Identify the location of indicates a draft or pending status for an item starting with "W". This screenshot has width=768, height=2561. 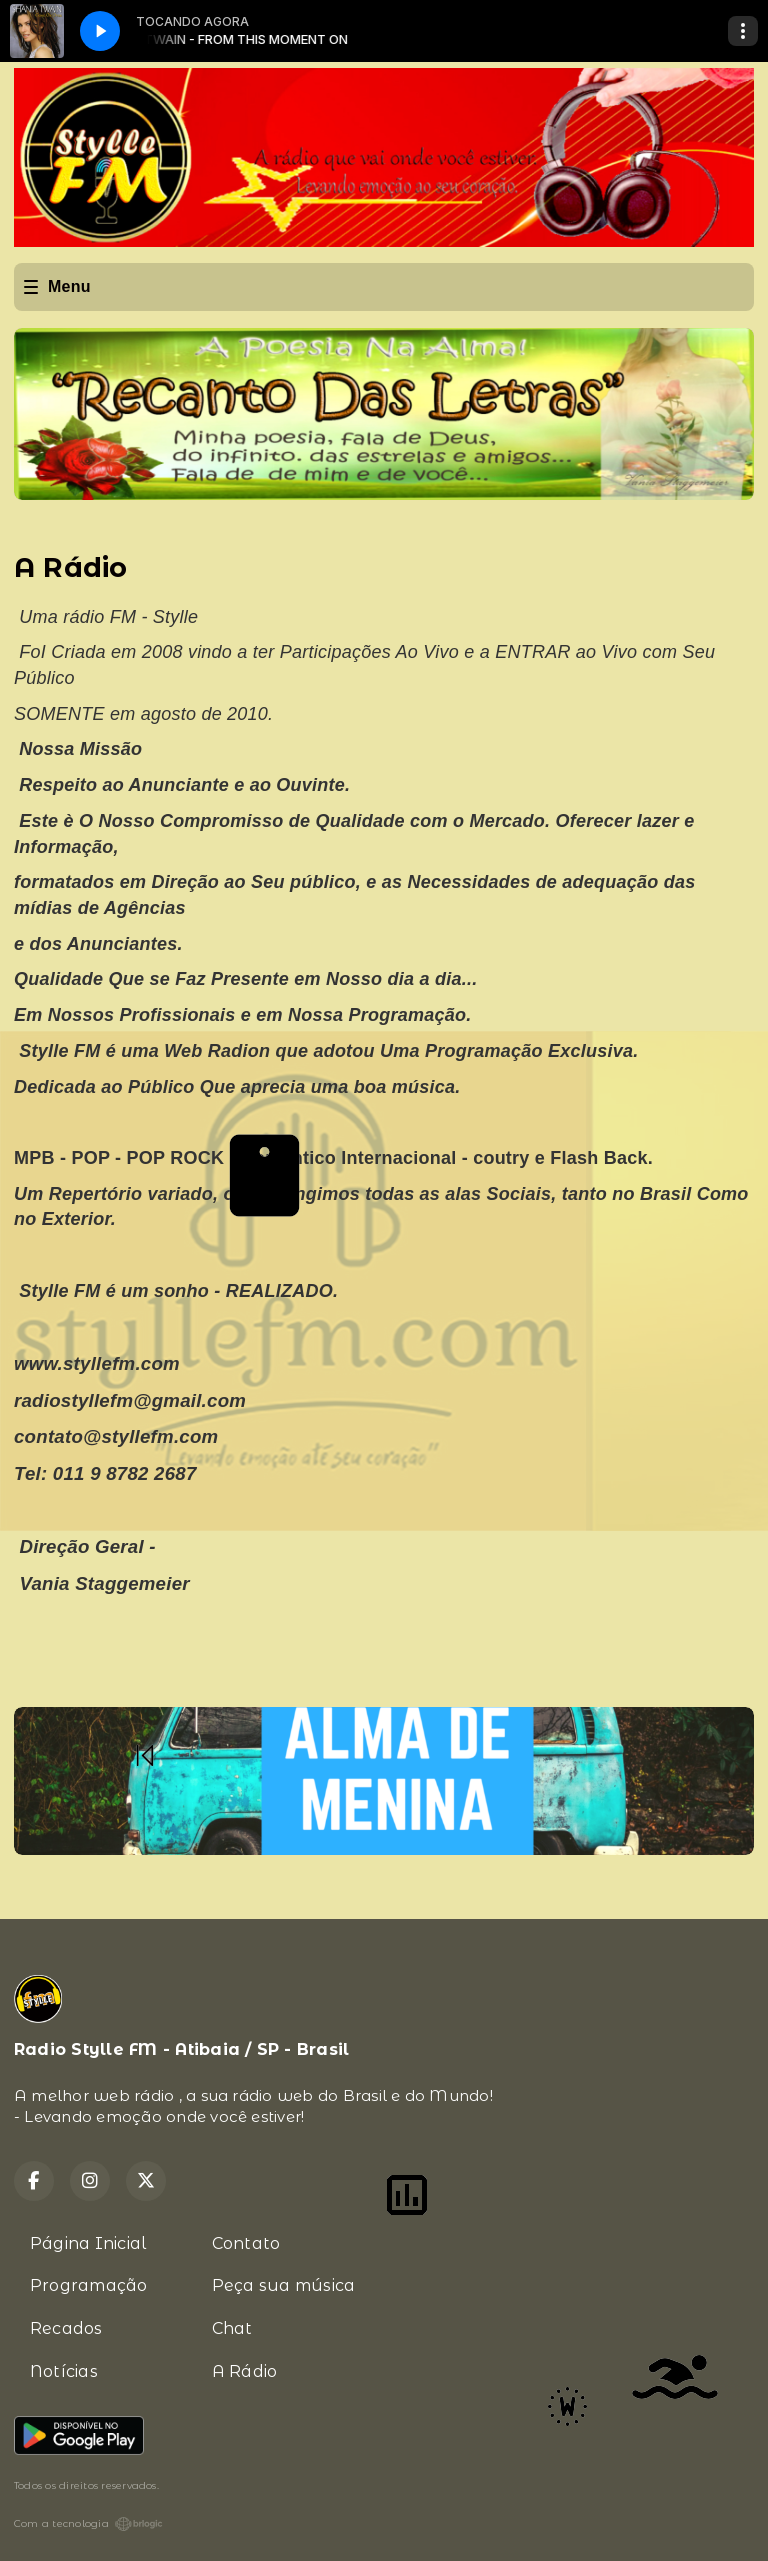
(567, 2406).